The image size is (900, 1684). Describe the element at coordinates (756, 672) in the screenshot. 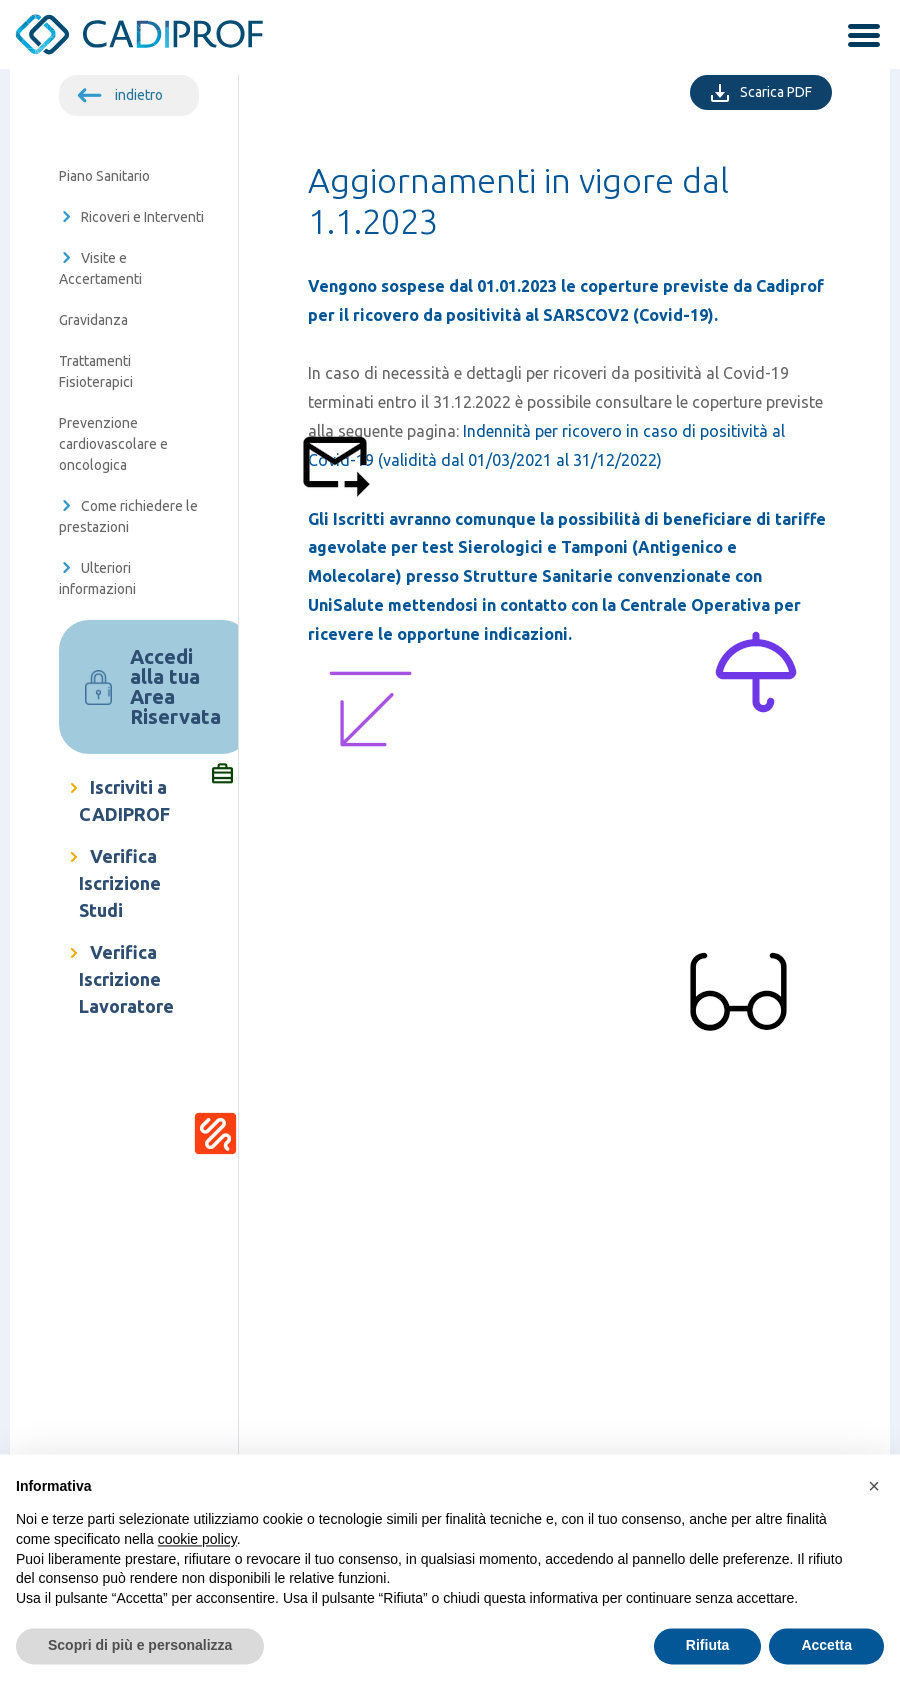

I see `view weather protection or rain forecast` at that location.